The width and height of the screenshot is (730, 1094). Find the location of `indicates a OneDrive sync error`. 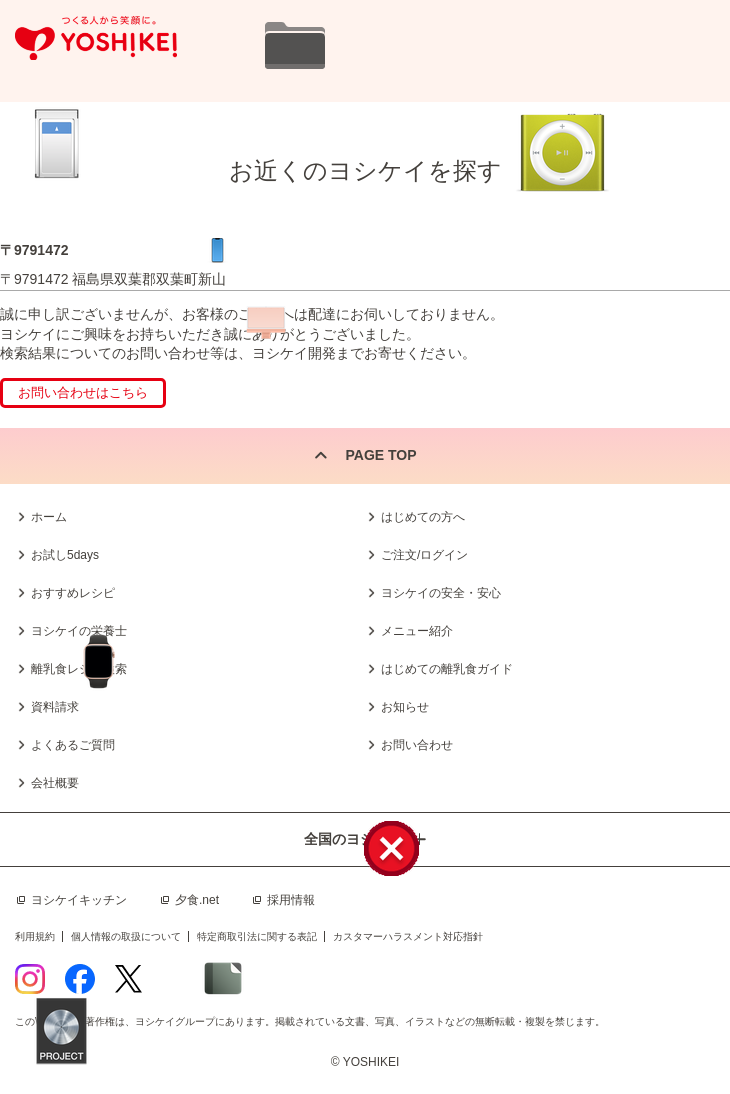

indicates a OneDrive sync error is located at coordinates (391, 848).